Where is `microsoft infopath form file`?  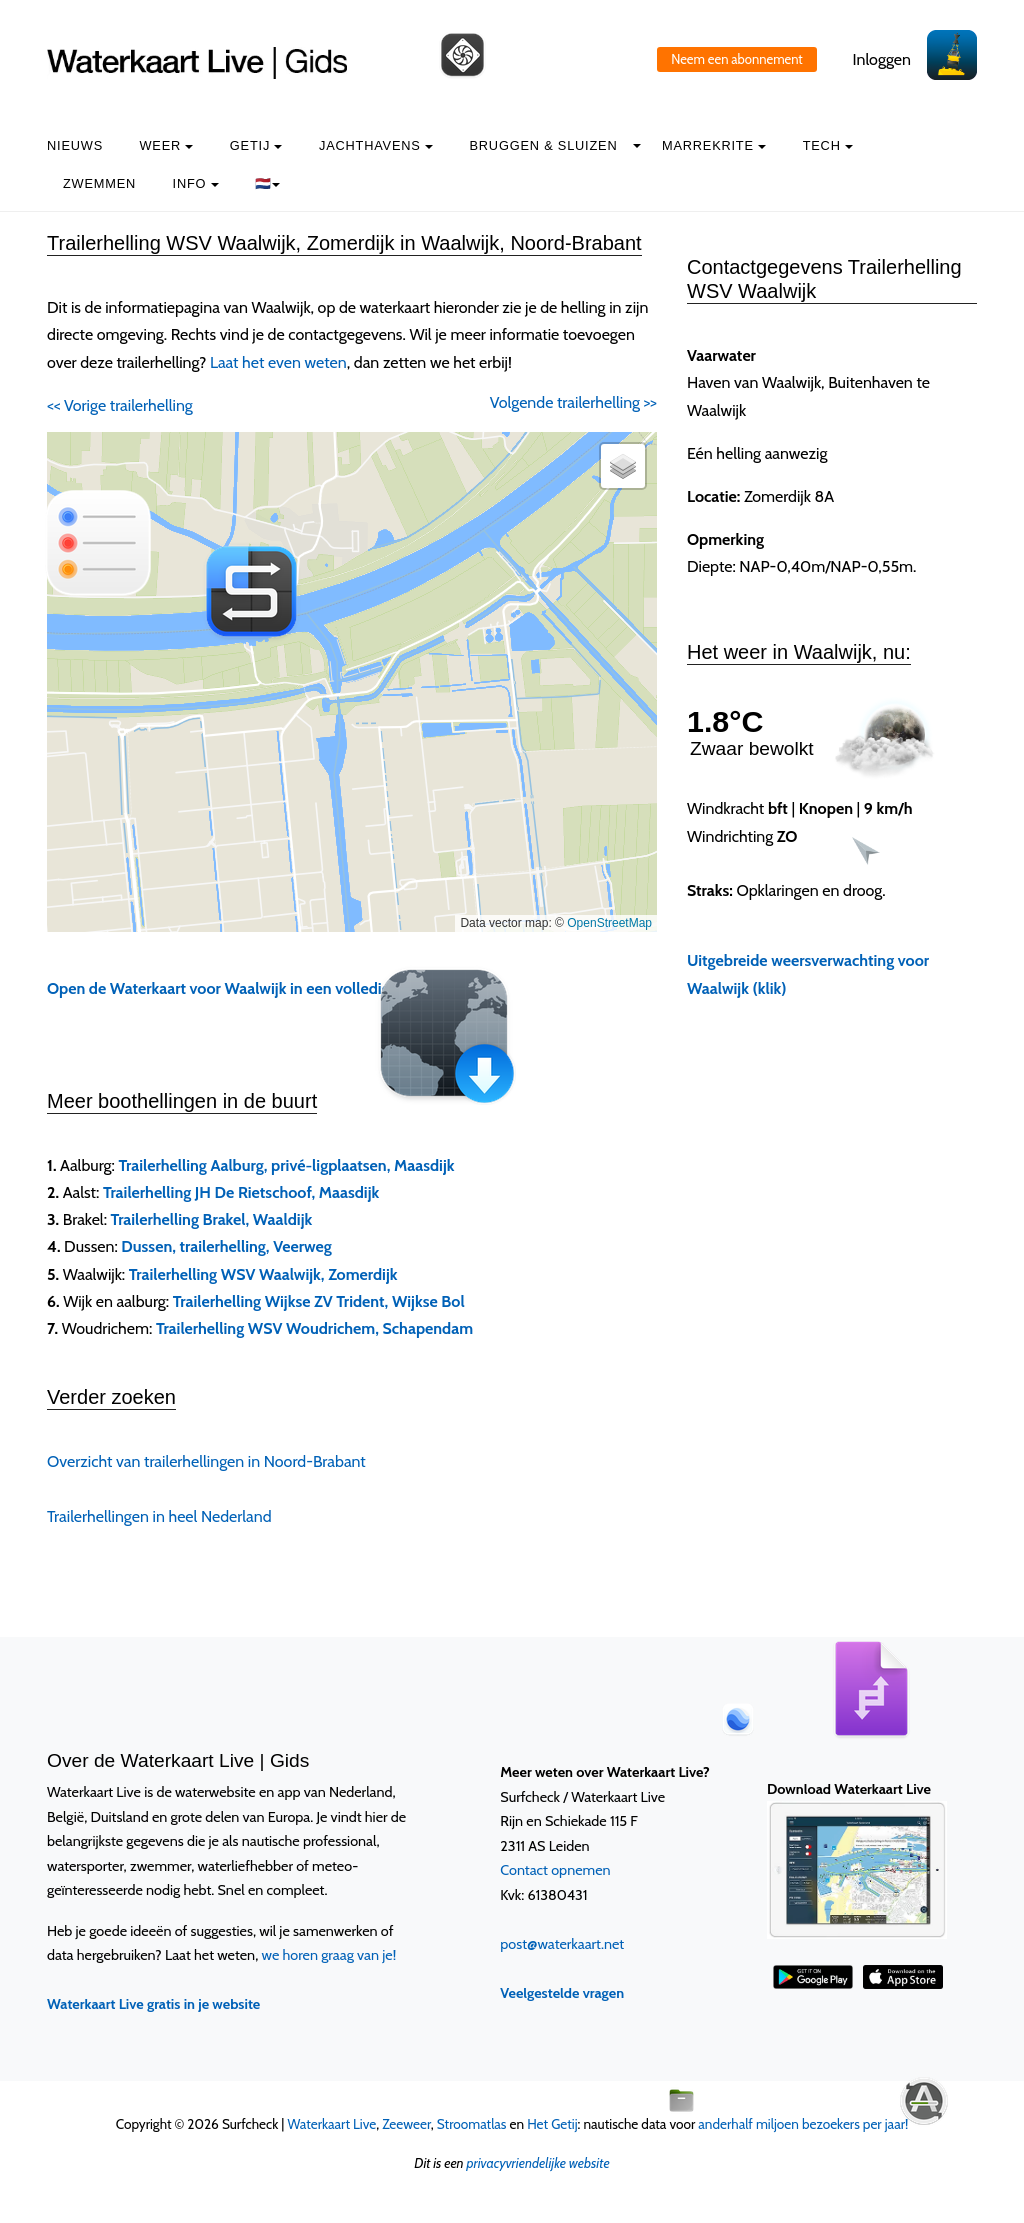
microsoft infopath form file is located at coordinates (871, 1688).